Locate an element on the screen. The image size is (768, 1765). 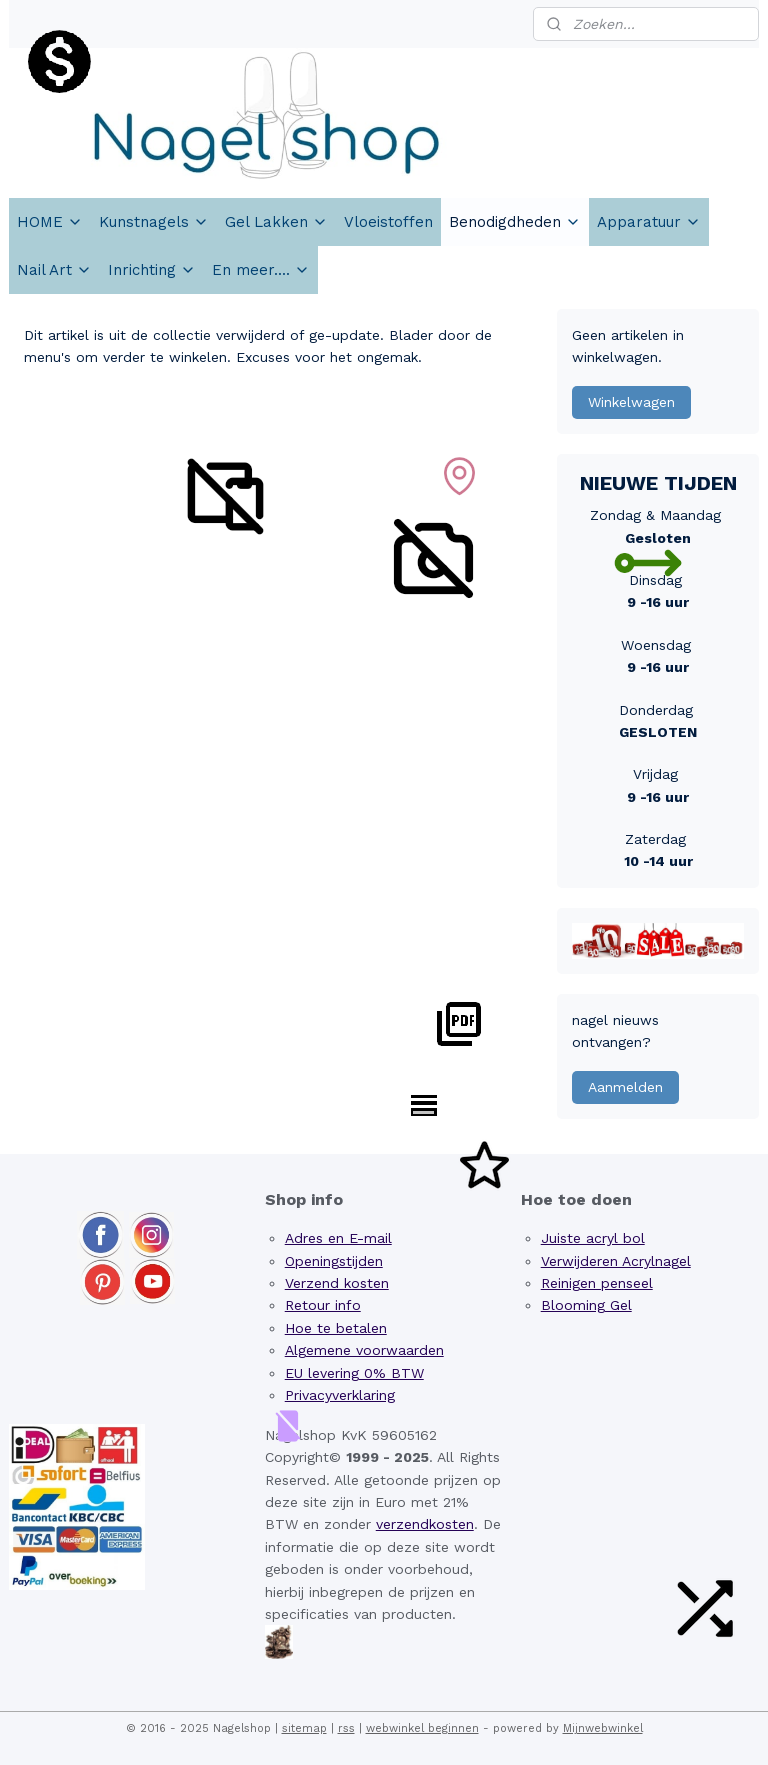
proceed to the next step is located at coordinates (648, 563).